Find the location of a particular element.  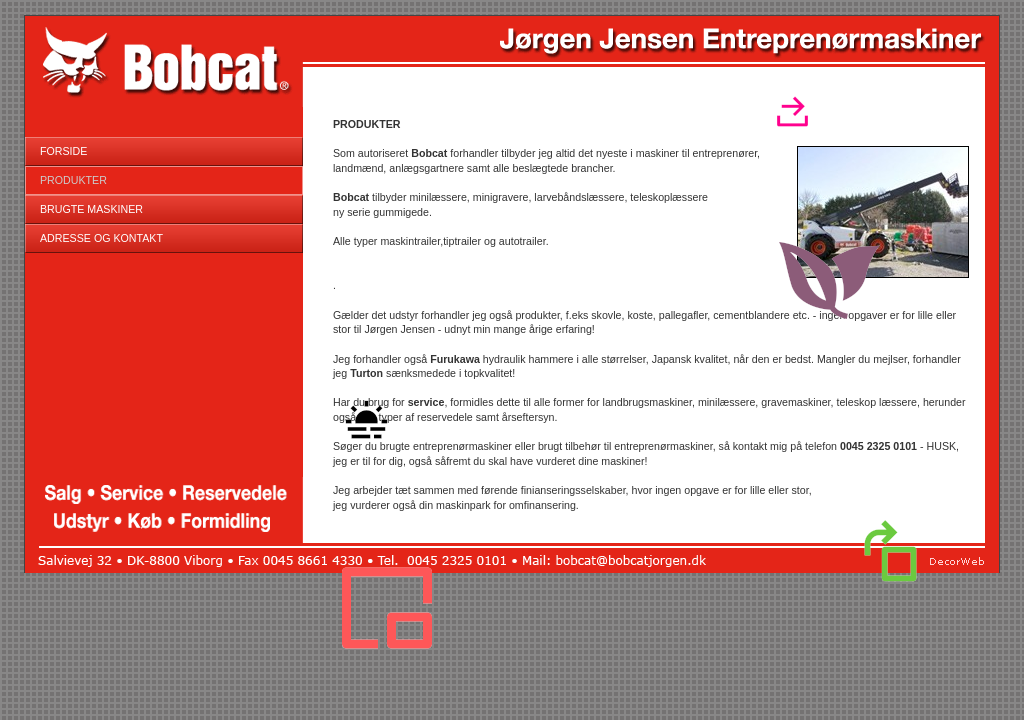

rotate element clockwise is located at coordinates (890, 552).